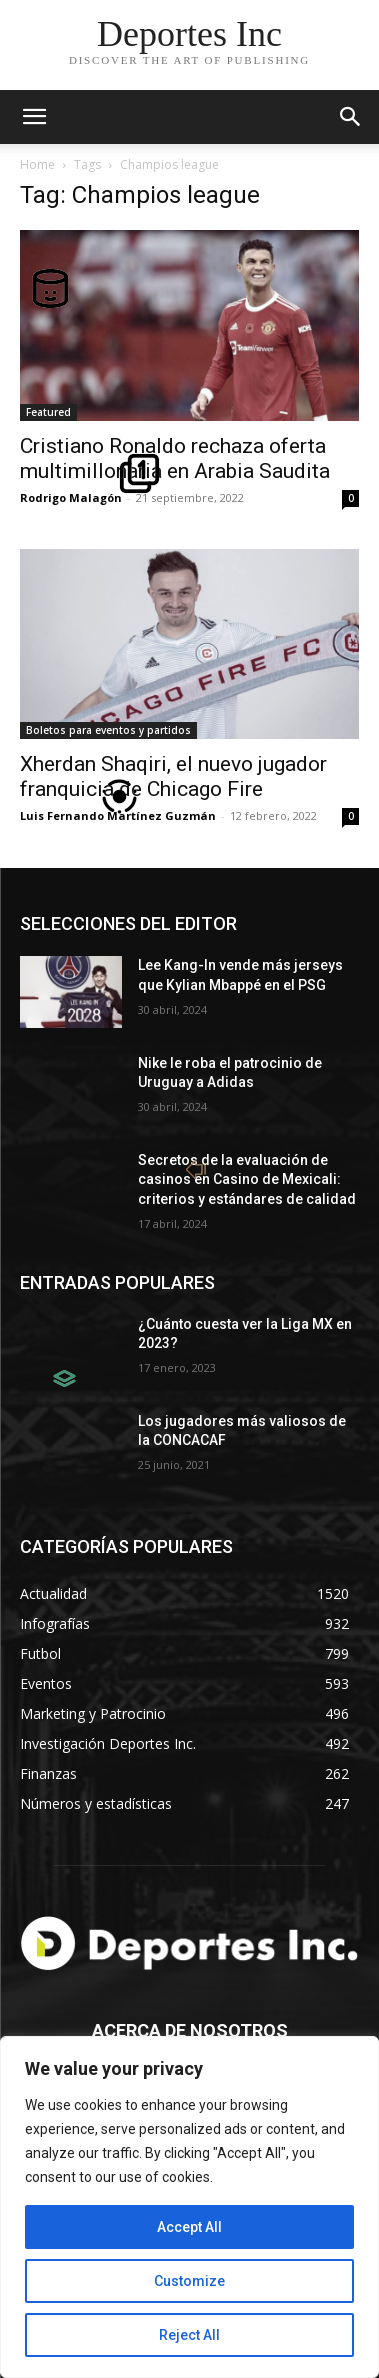 This screenshot has width=379, height=2378. What do you see at coordinates (50, 288) in the screenshot?
I see `indicates a healthy or happy database status` at bounding box center [50, 288].